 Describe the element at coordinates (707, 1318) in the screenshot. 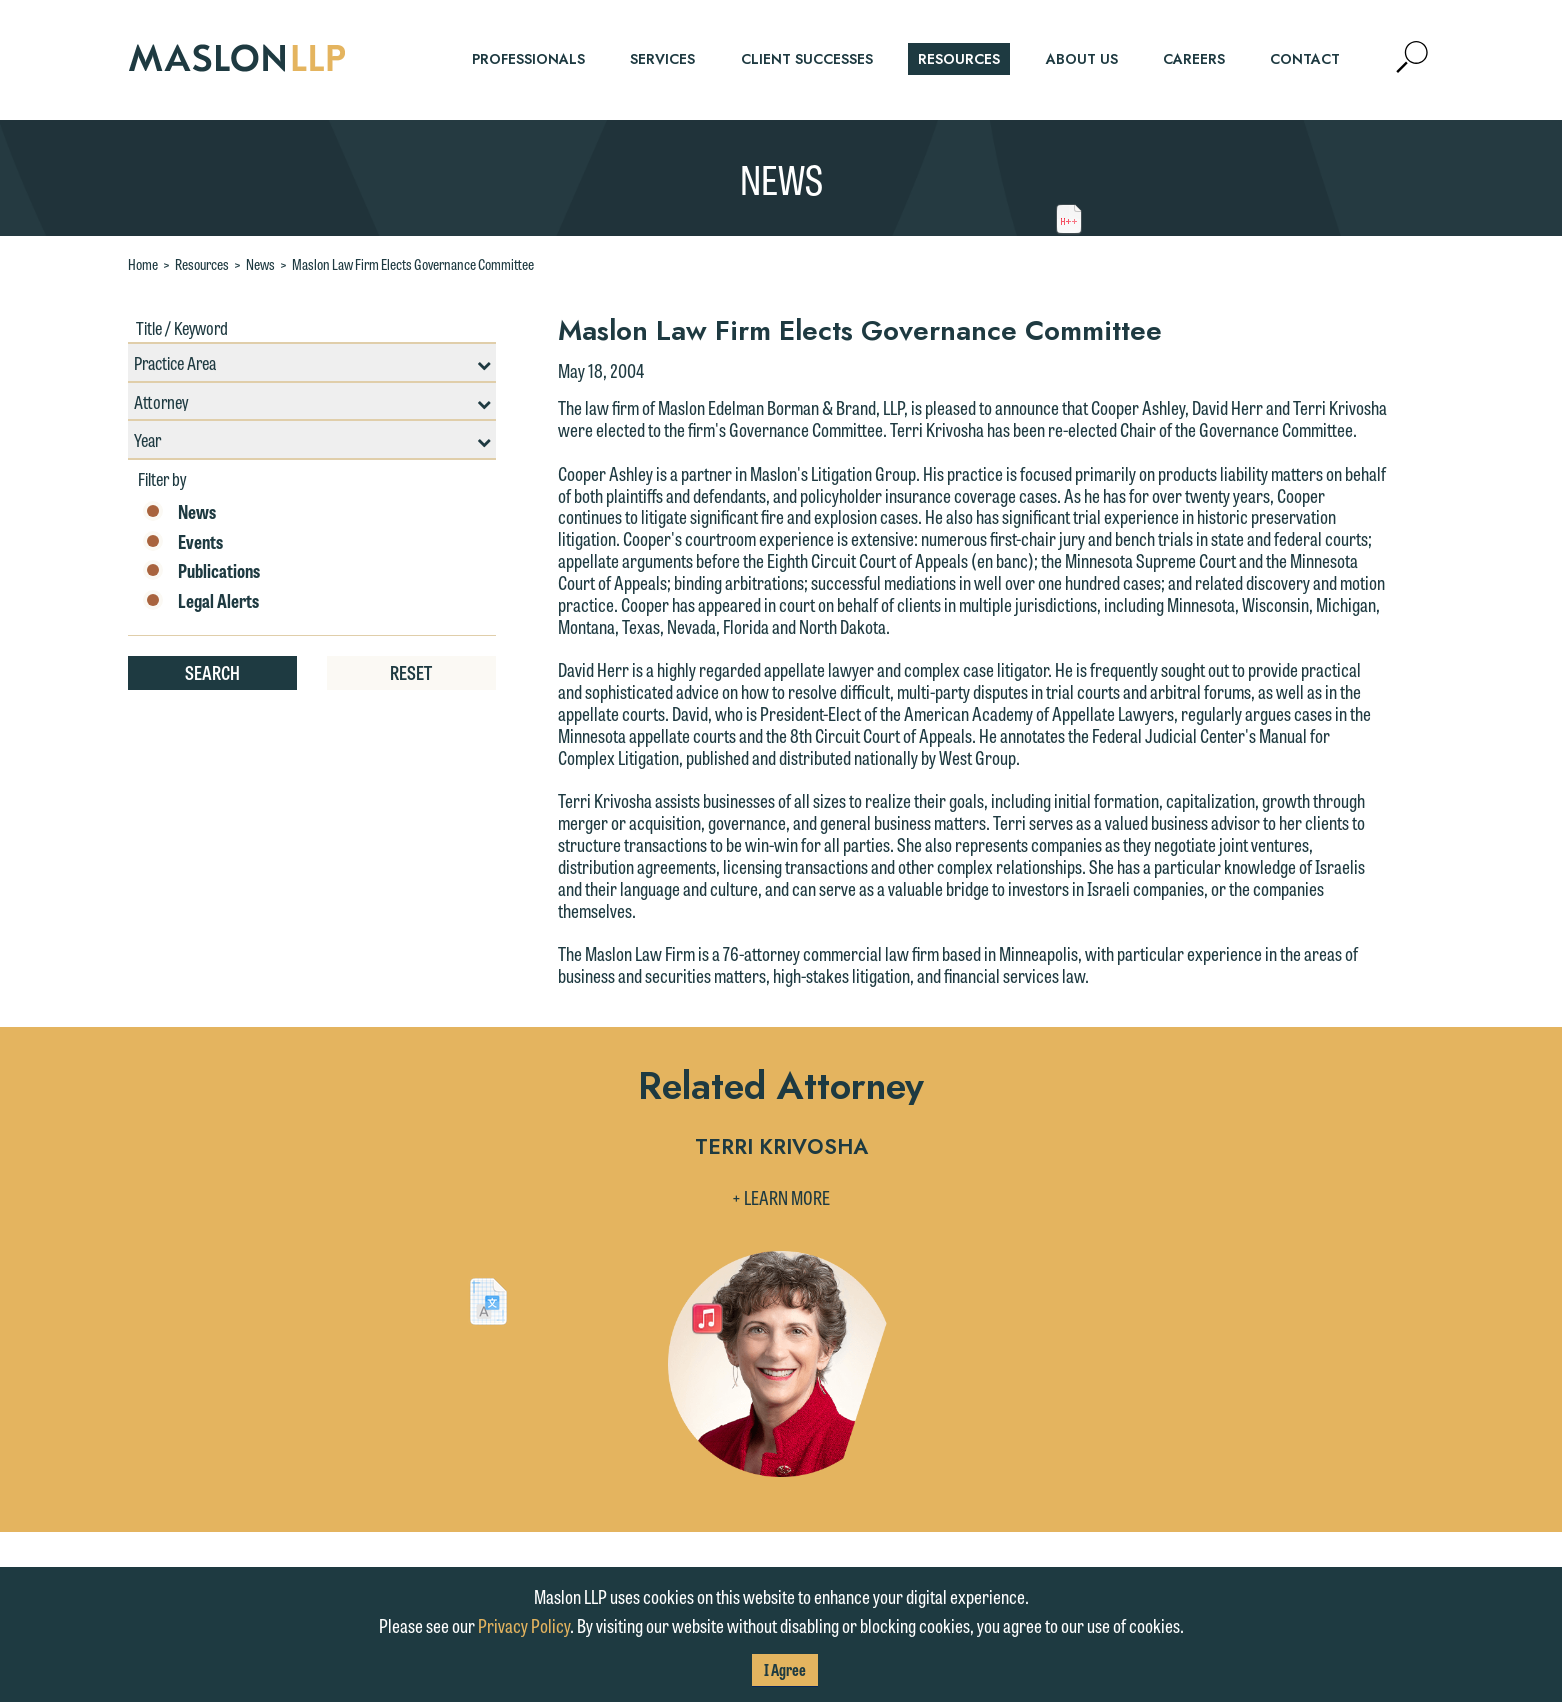

I see `open the music app` at that location.